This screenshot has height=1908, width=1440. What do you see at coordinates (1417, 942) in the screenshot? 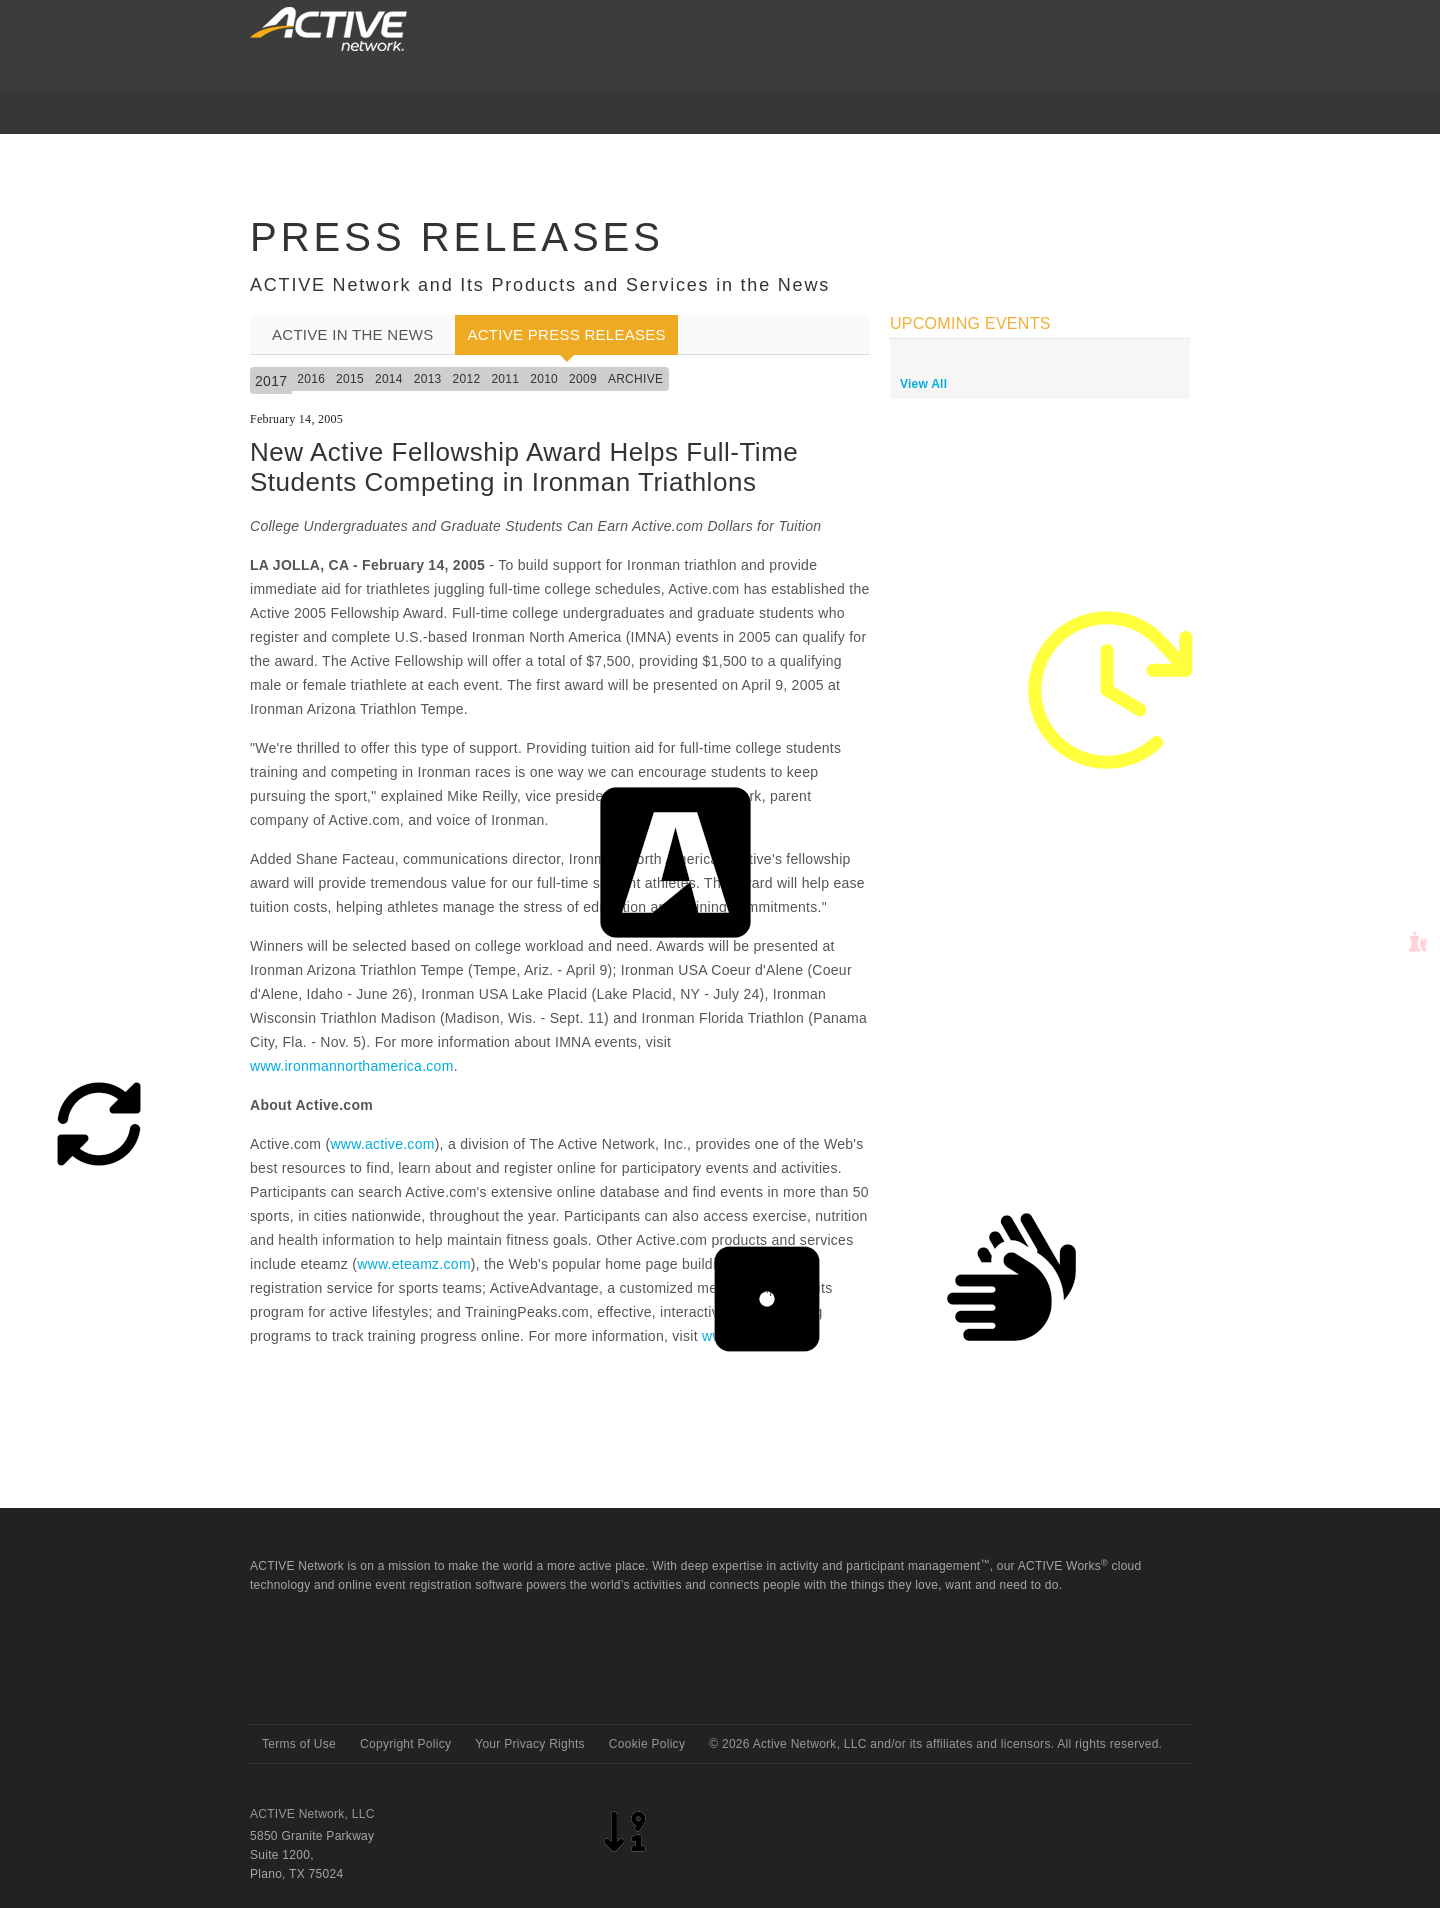
I see `play chess game` at bounding box center [1417, 942].